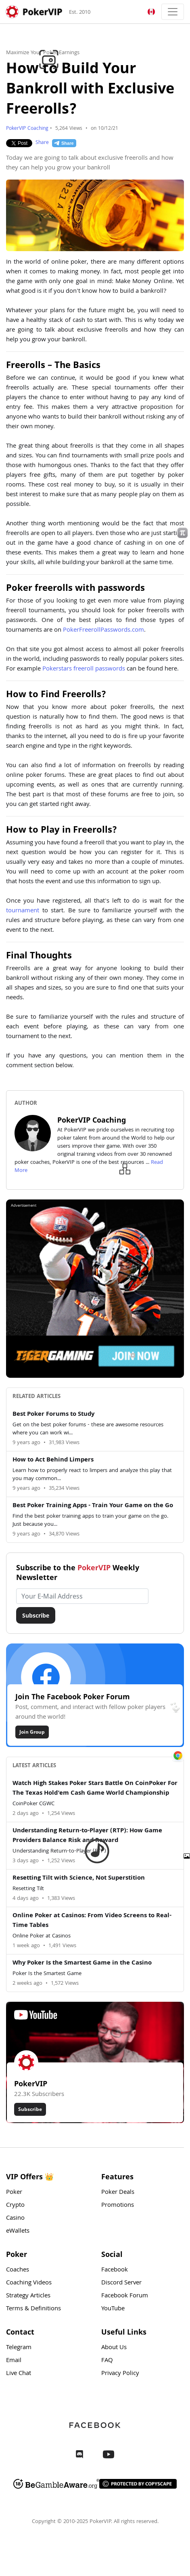 The image size is (190, 2576). Describe the element at coordinates (182, 533) in the screenshot. I see `open mathematics or calculator application` at that location.